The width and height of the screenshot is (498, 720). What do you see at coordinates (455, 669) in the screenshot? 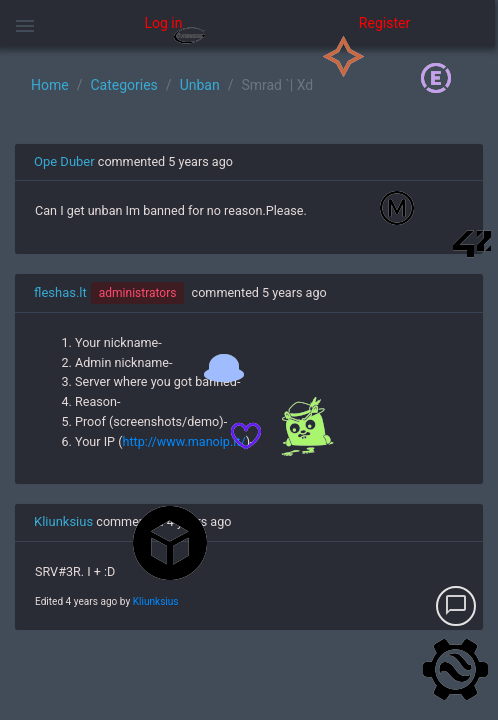
I see `open Google Earth Engine` at bounding box center [455, 669].